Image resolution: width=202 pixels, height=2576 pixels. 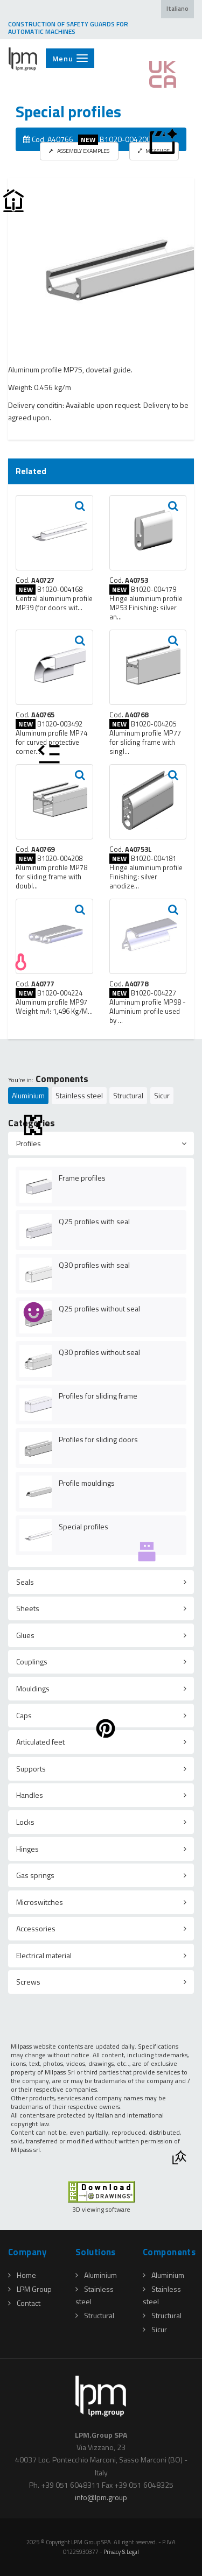 What do you see at coordinates (163, 74) in the screenshot?
I see `UKCA (UK Conformity Assessed) certification mark` at bounding box center [163, 74].